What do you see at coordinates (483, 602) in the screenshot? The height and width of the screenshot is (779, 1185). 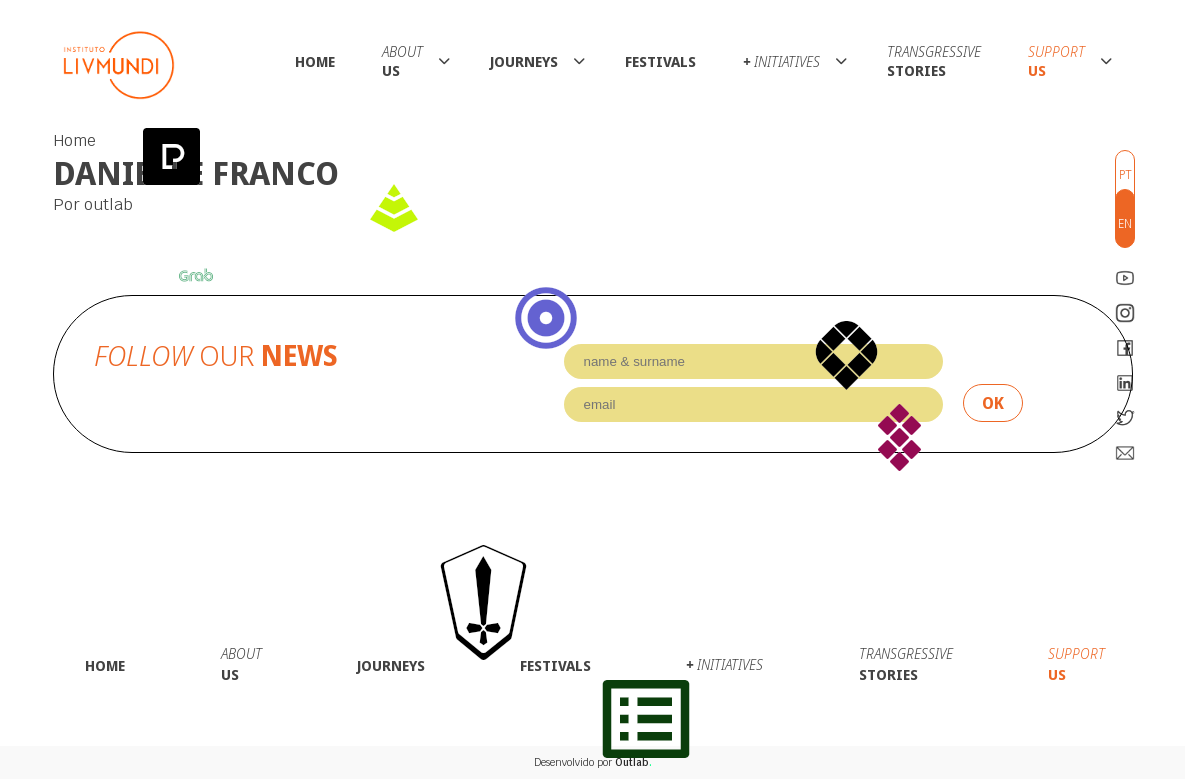 I see `launch heroic games launcher` at bounding box center [483, 602].